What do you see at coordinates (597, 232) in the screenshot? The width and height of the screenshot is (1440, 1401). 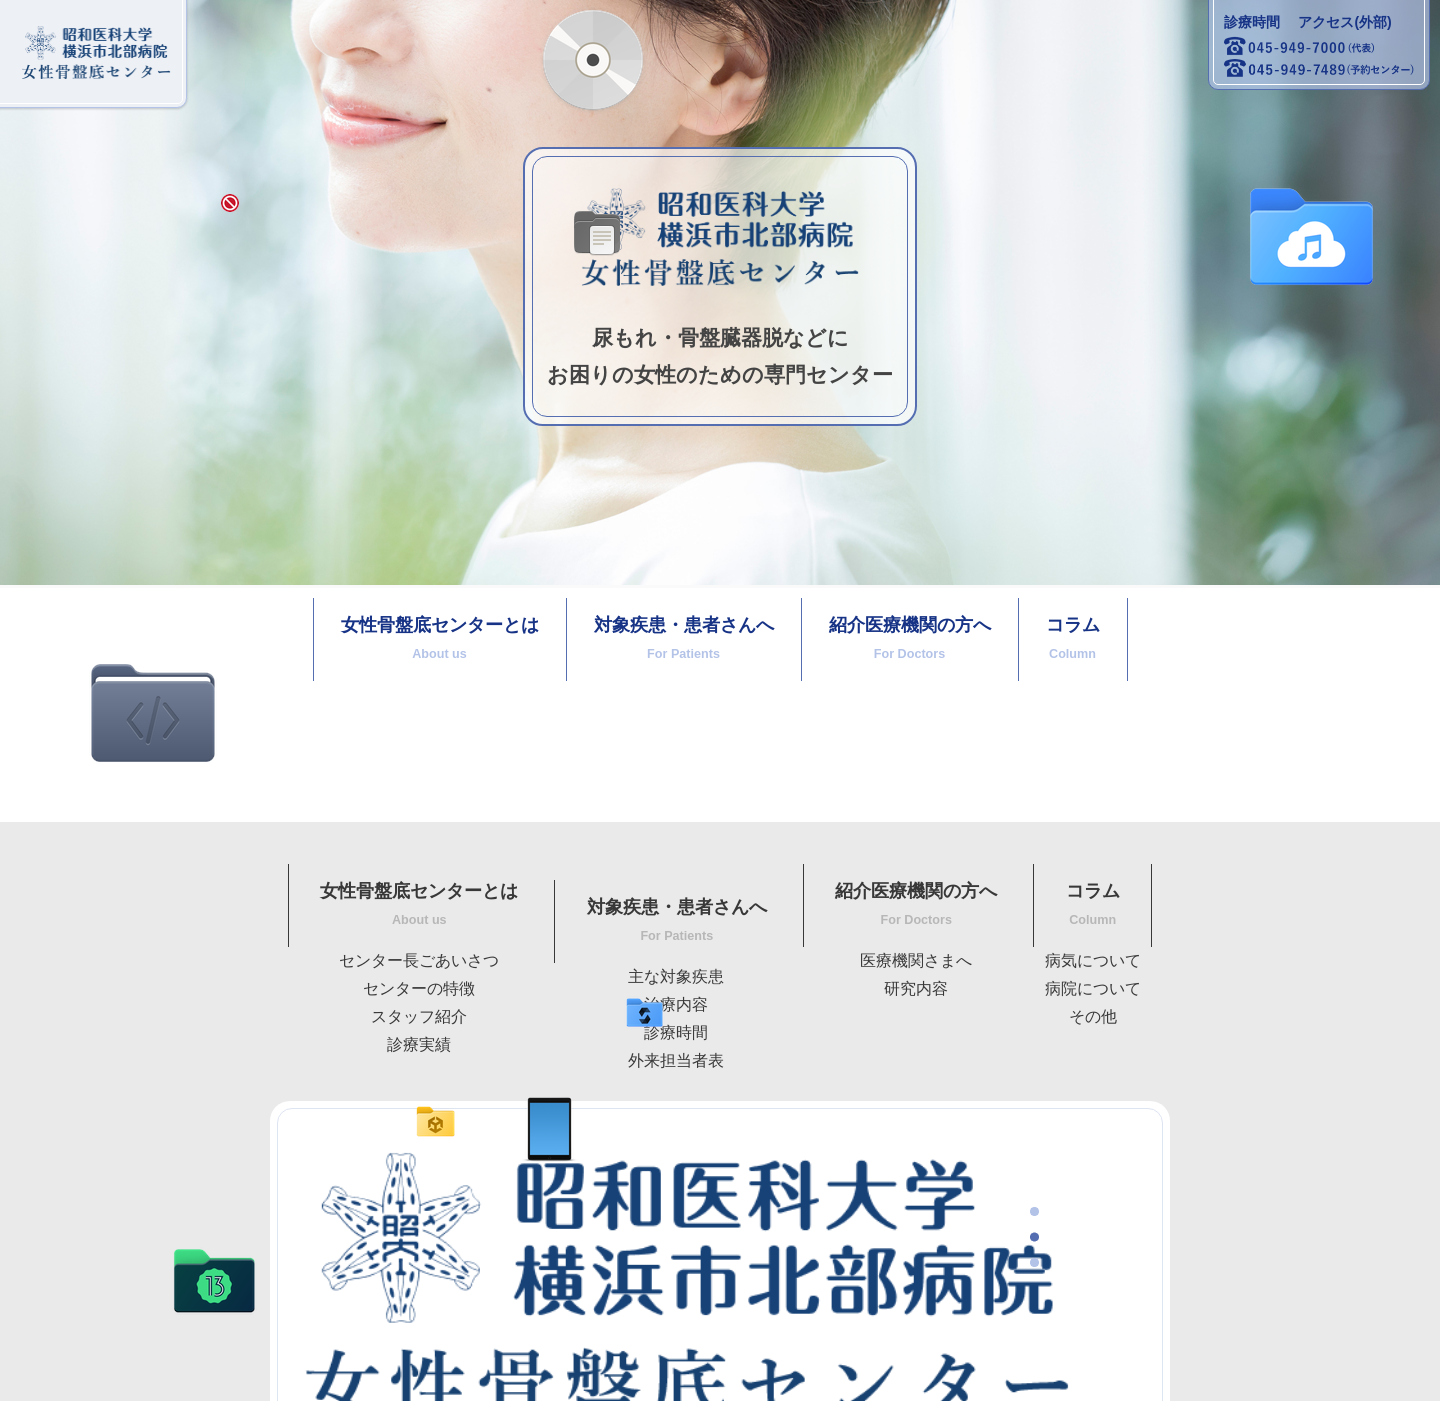 I see `open a file from your documents` at bounding box center [597, 232].